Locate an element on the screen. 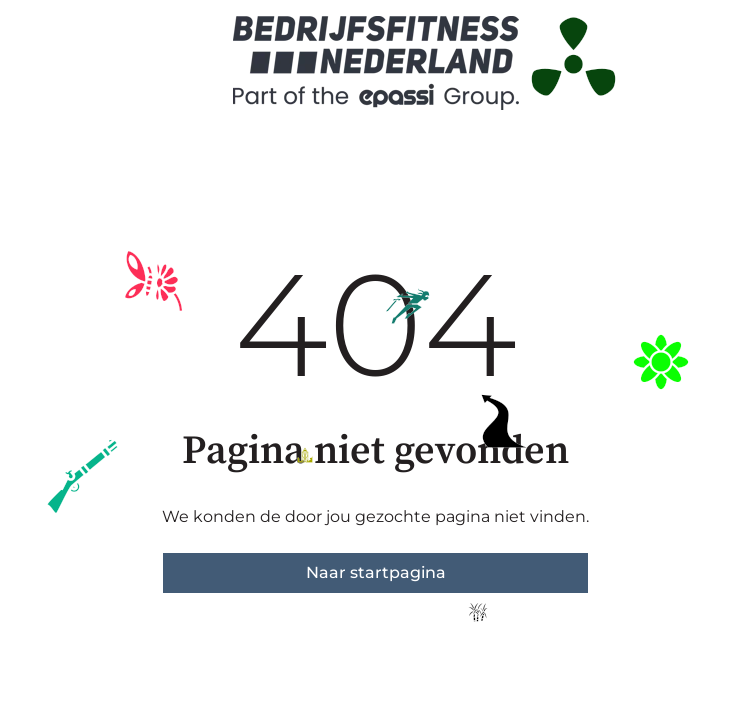 The height and width of the screenshot is (720, 751). indicates radioactive or hazardous material is located at coordinates (573, 56).